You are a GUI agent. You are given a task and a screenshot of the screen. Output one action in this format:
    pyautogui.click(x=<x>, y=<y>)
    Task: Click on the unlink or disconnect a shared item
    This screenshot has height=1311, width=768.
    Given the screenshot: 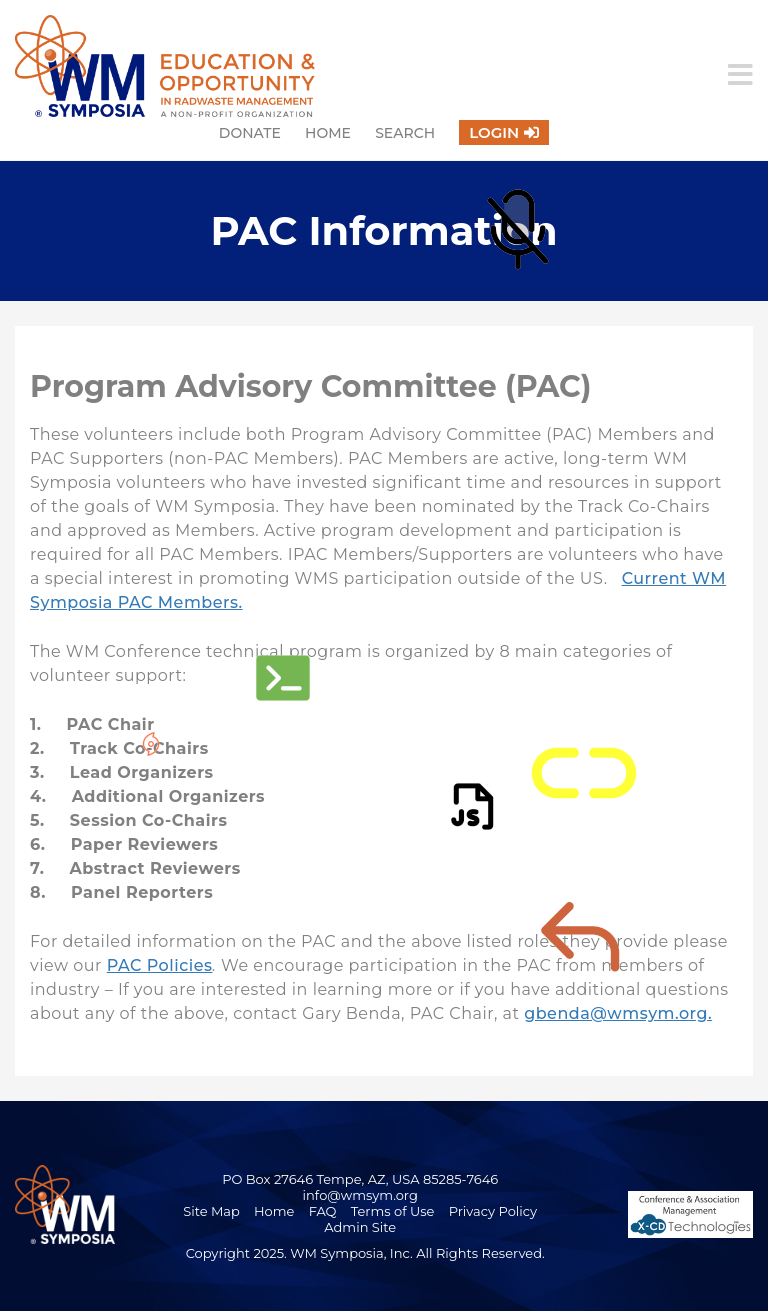 What is the action you would take?
    pyautogui.click(x=584, y=773)
    